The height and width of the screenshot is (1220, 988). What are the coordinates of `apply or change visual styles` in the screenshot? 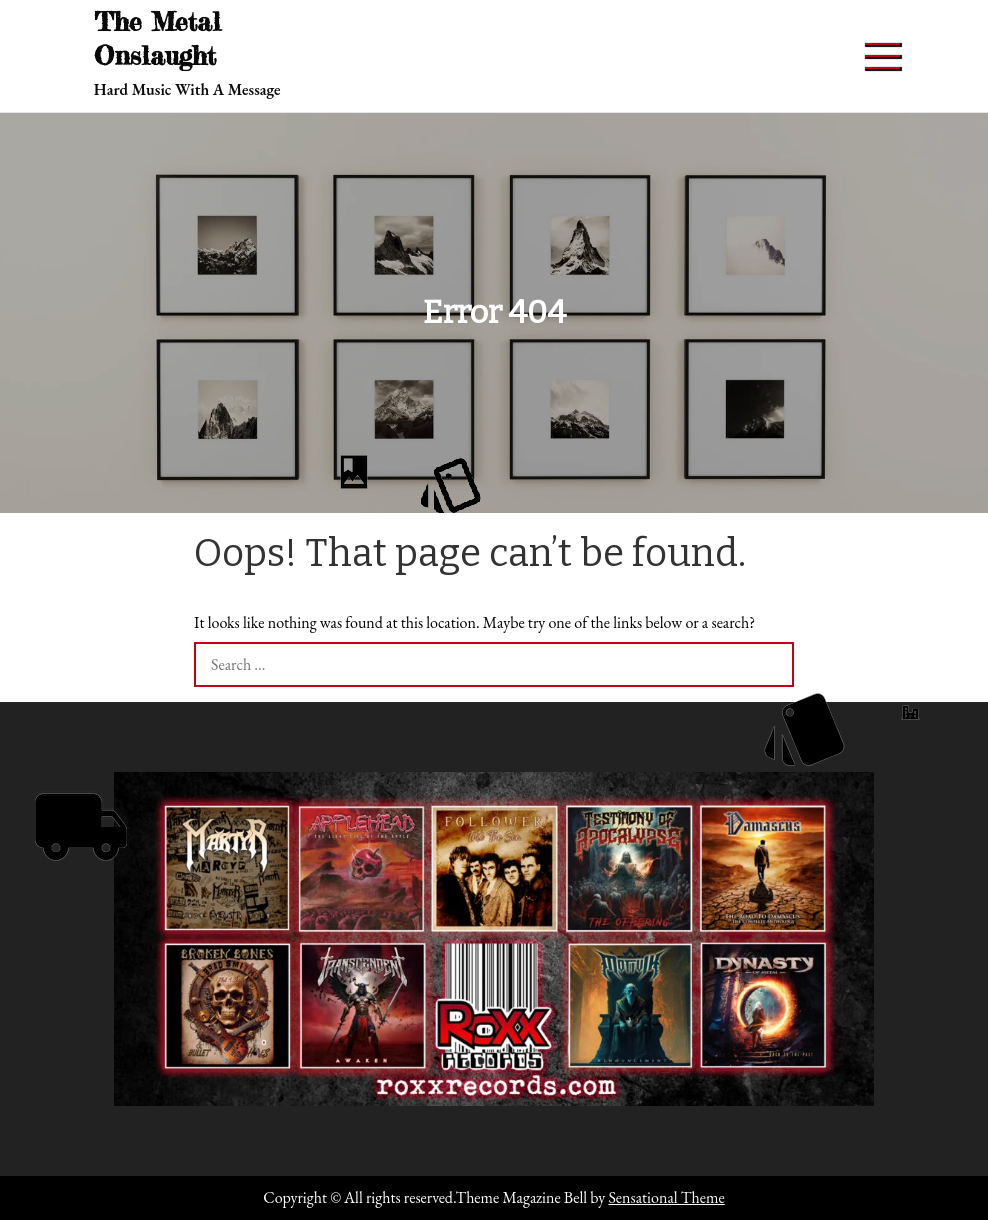 It's located at (805, 728).